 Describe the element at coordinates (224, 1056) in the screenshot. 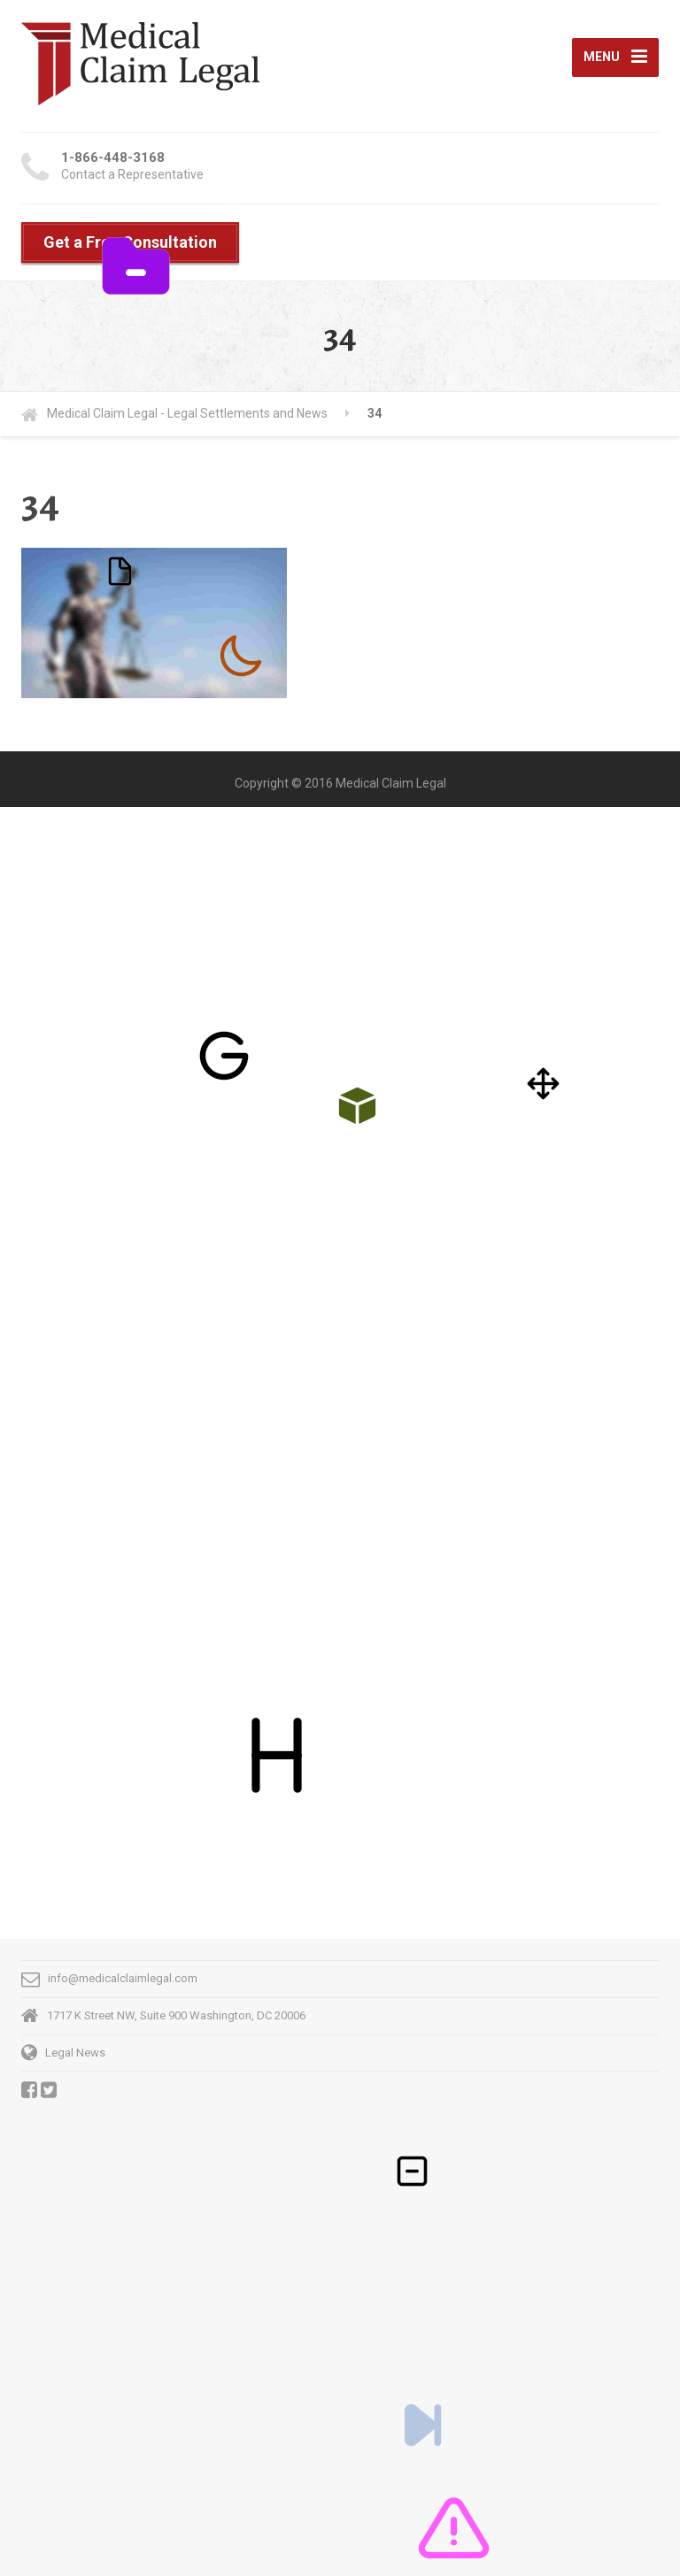

I see `sign in with Google` at that location.